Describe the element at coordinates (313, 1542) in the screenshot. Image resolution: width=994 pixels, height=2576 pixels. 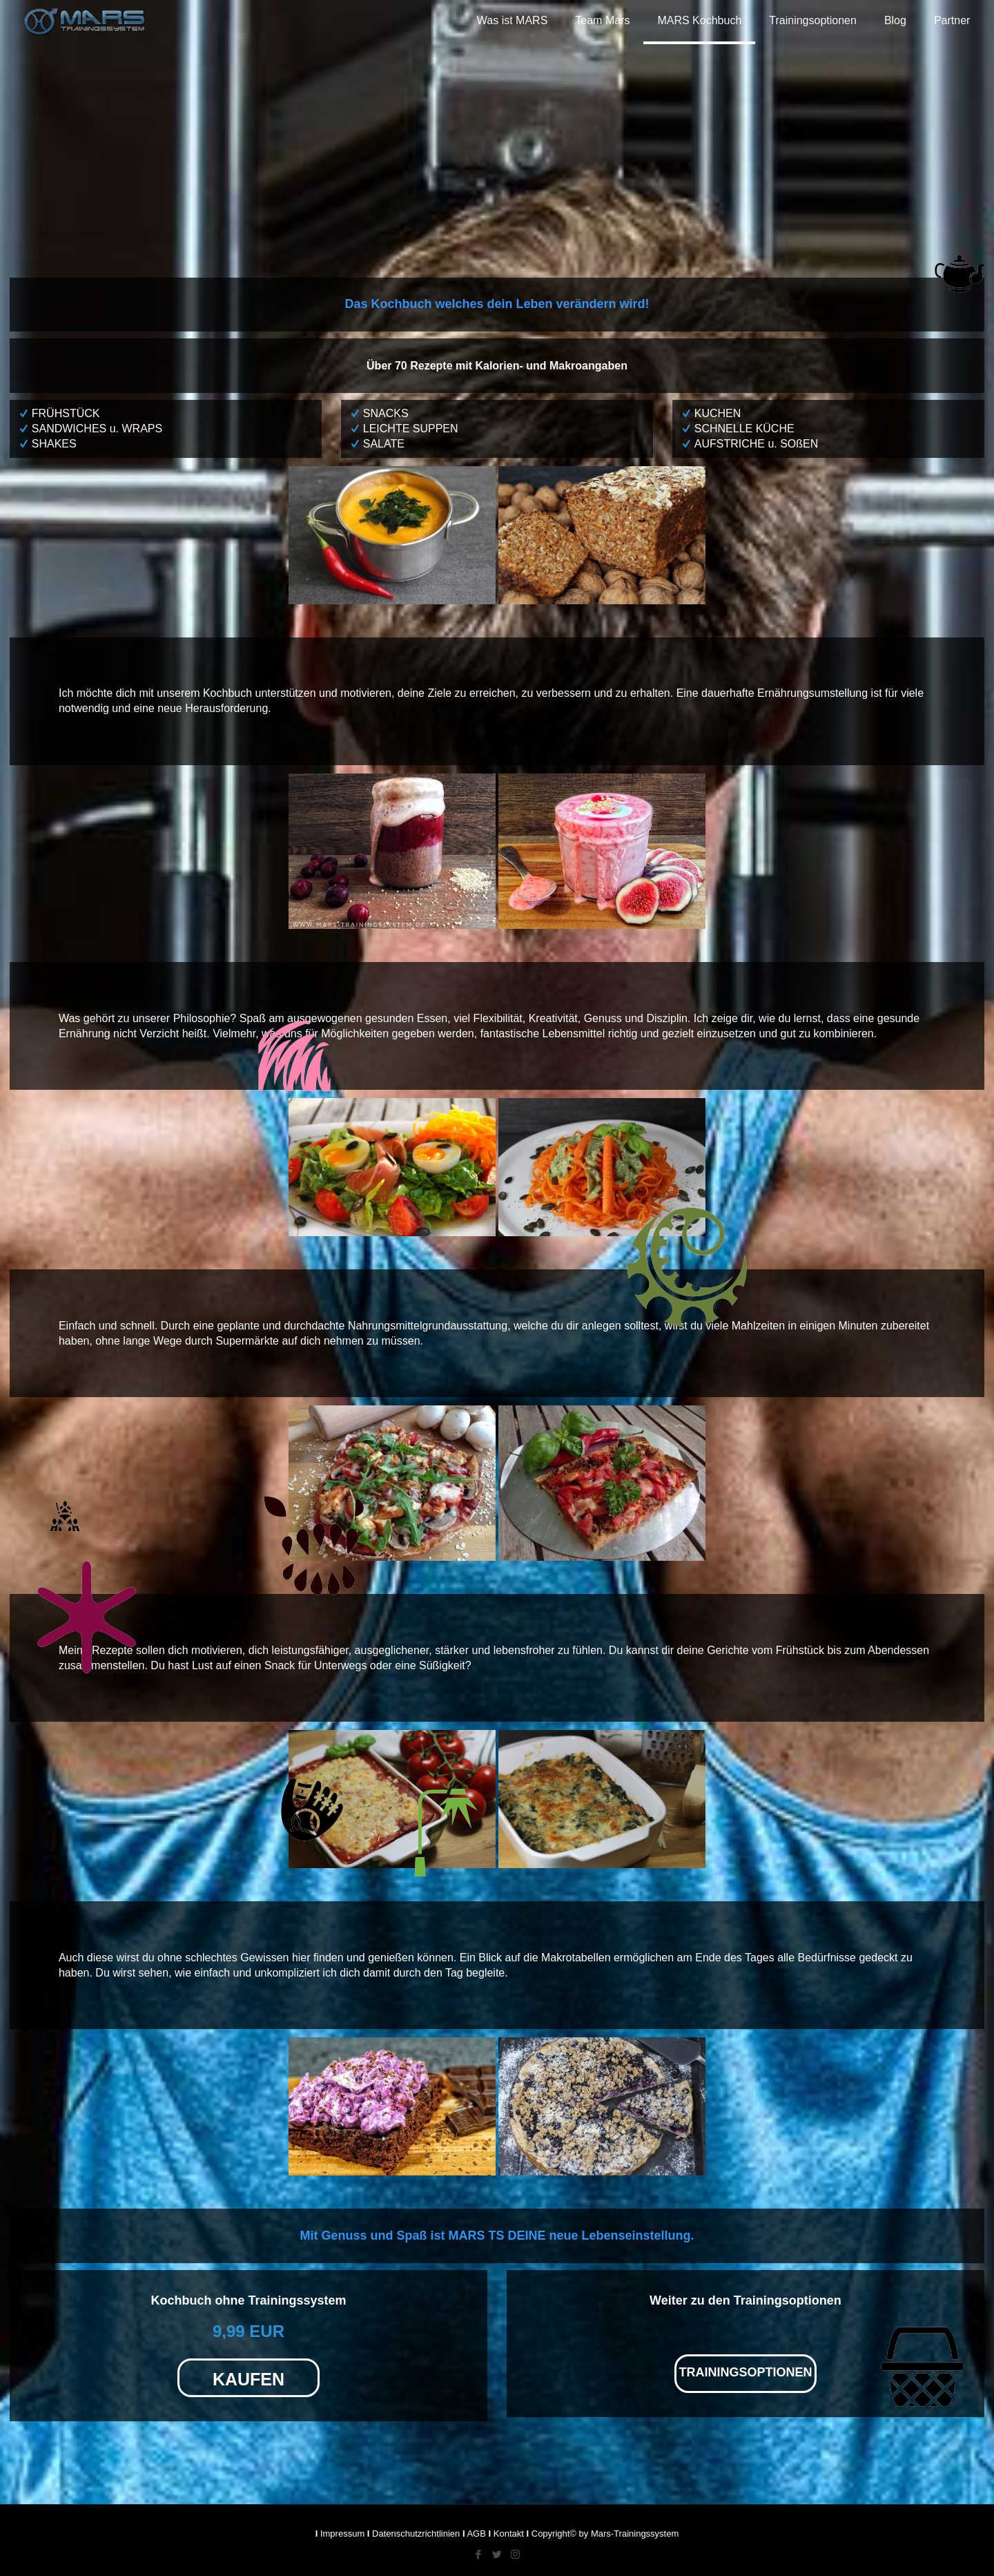
I see `indicates a dangerous creature or enemy type` at that location.